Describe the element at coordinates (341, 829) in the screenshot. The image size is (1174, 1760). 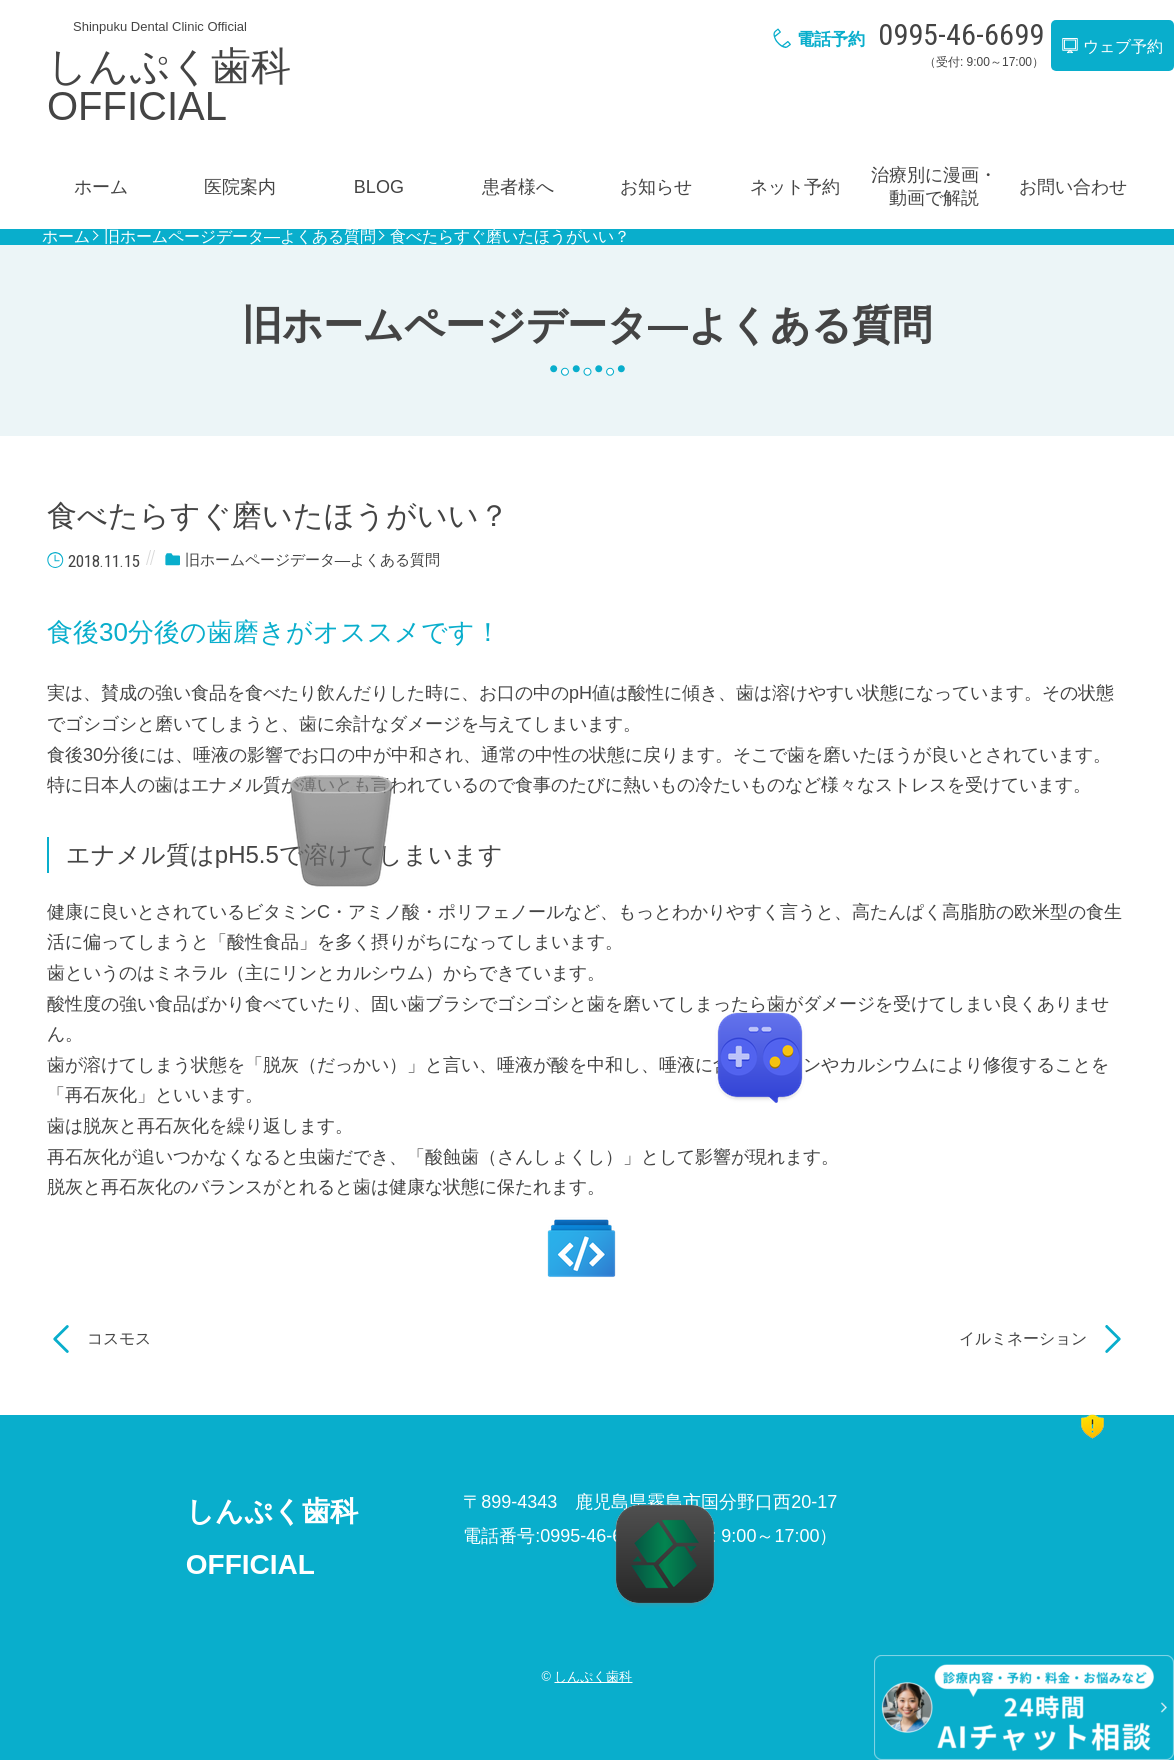
I see `open the trash to view deleted items` at that location.